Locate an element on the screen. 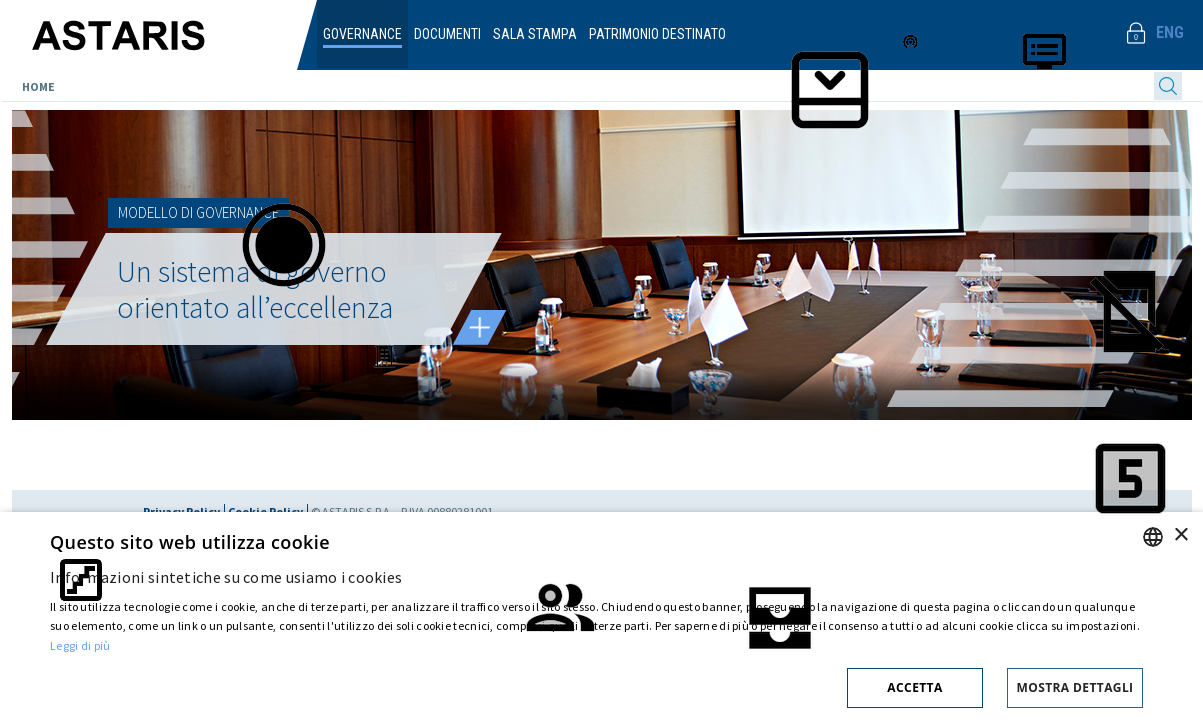 The width and height of the screenshot is (1203, 720). access DVR or recorded content is located at coordinates (1044, 51).